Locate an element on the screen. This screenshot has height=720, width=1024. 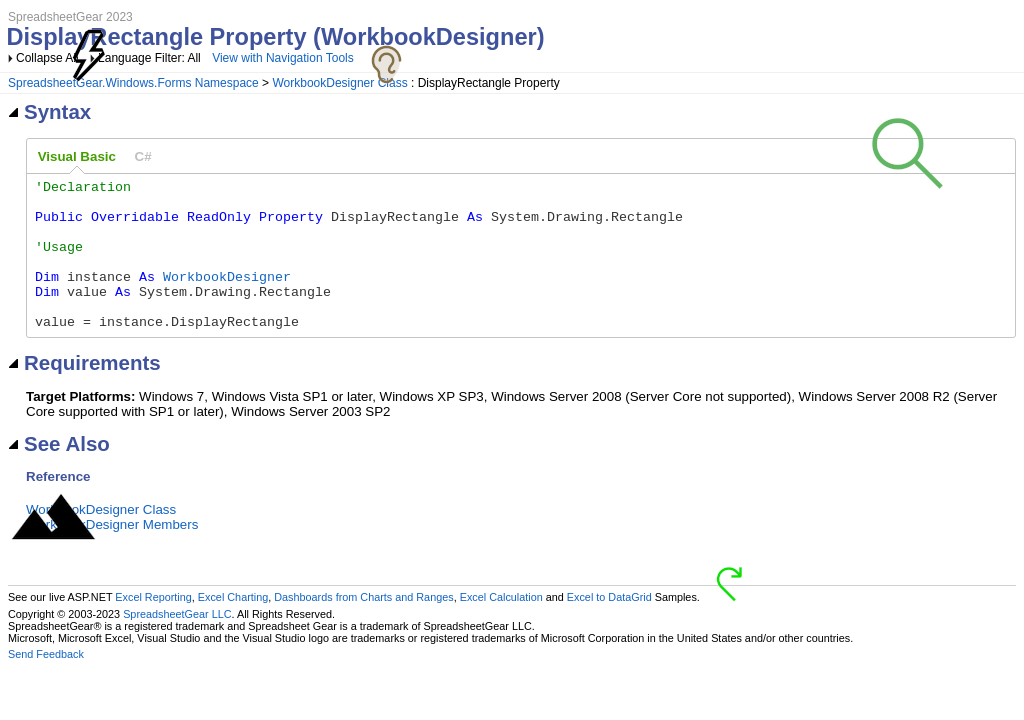
redo the last undone action is located at coordinates (730, 583).